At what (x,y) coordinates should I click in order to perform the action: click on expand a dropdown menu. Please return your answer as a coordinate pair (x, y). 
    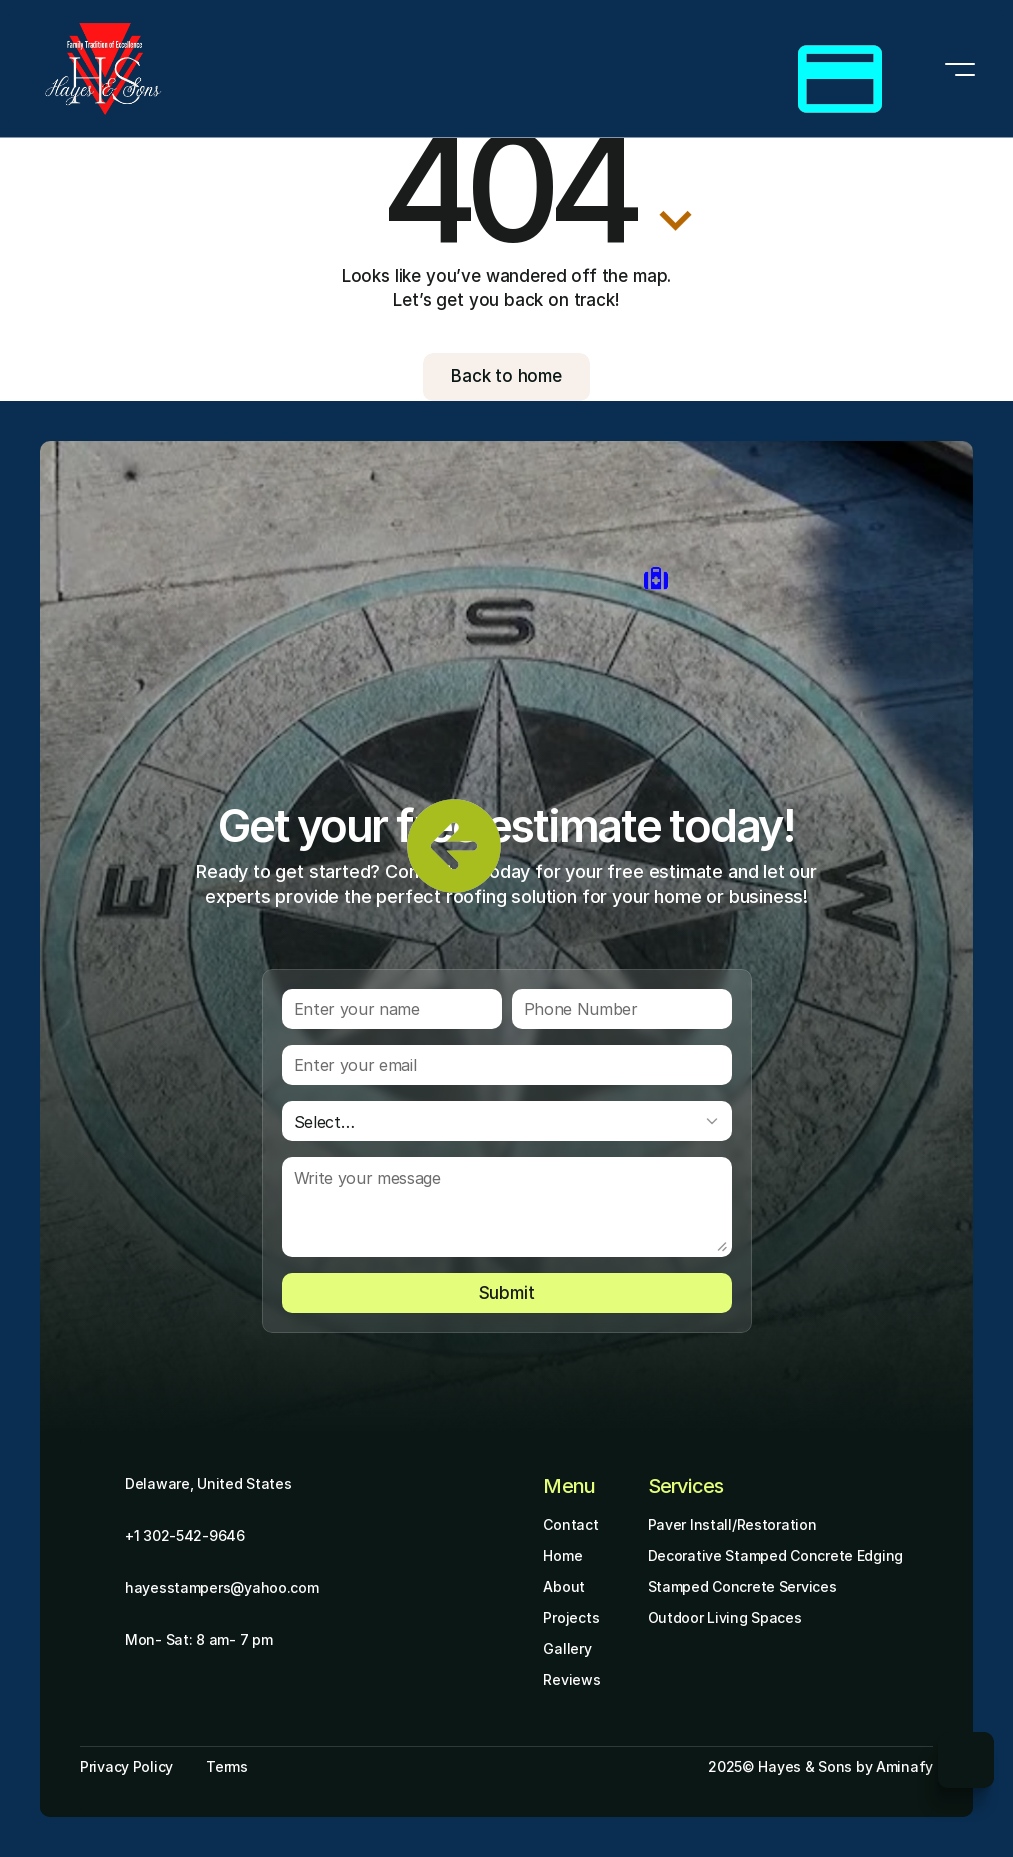
    Looking at the image, I should click on (675, 220).